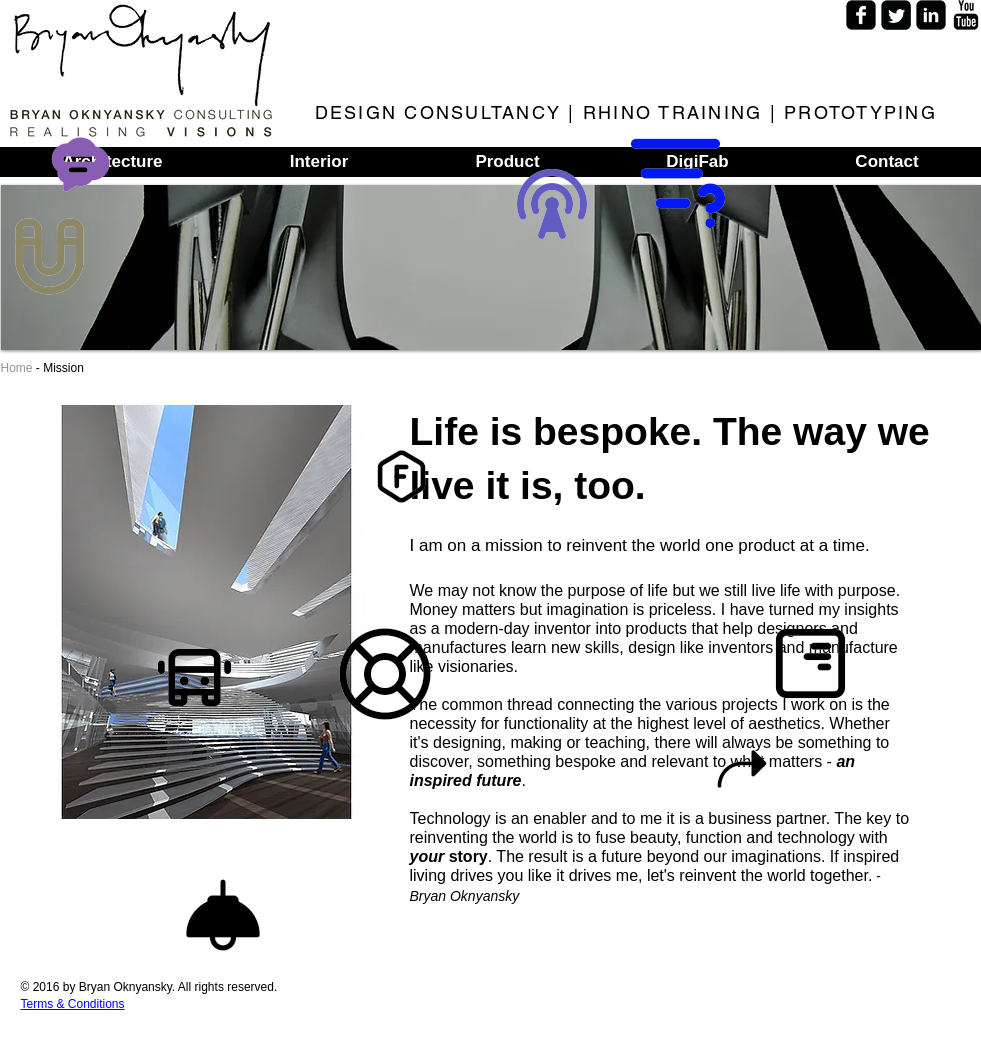 Image resolution: width=981 pixels, height=1050 pixels. What do you see at coordinates (675, 173) in the screenshot?
I see `filter settings need attention or review` at bounding box center [675, 173].